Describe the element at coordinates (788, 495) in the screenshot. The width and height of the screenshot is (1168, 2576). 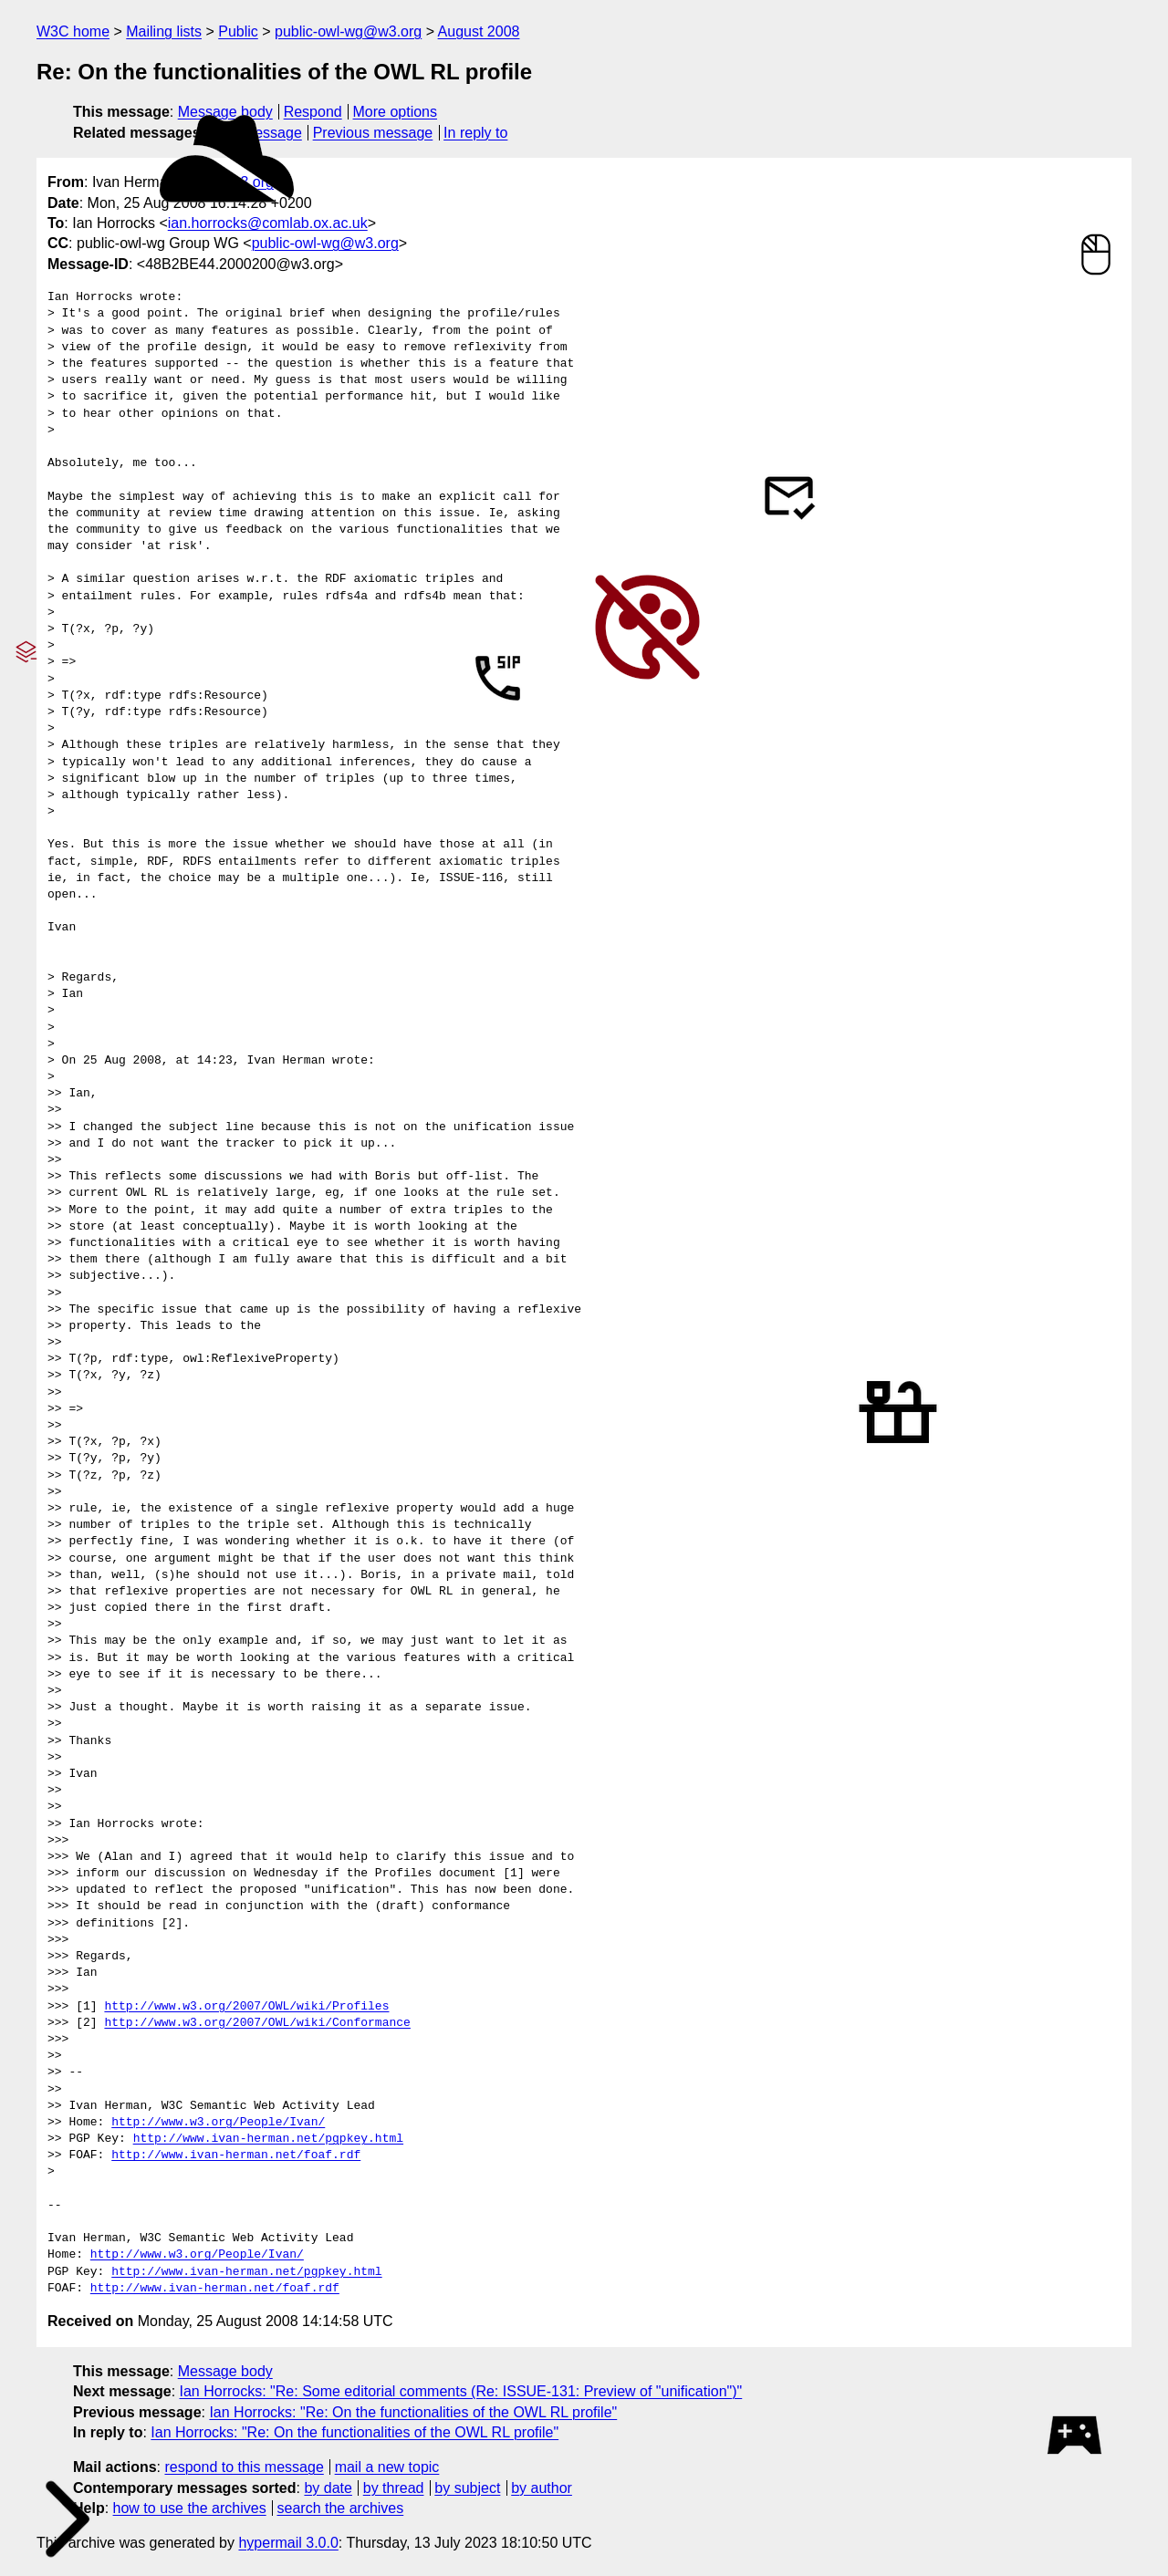
I see `mark an email as read` at that location.